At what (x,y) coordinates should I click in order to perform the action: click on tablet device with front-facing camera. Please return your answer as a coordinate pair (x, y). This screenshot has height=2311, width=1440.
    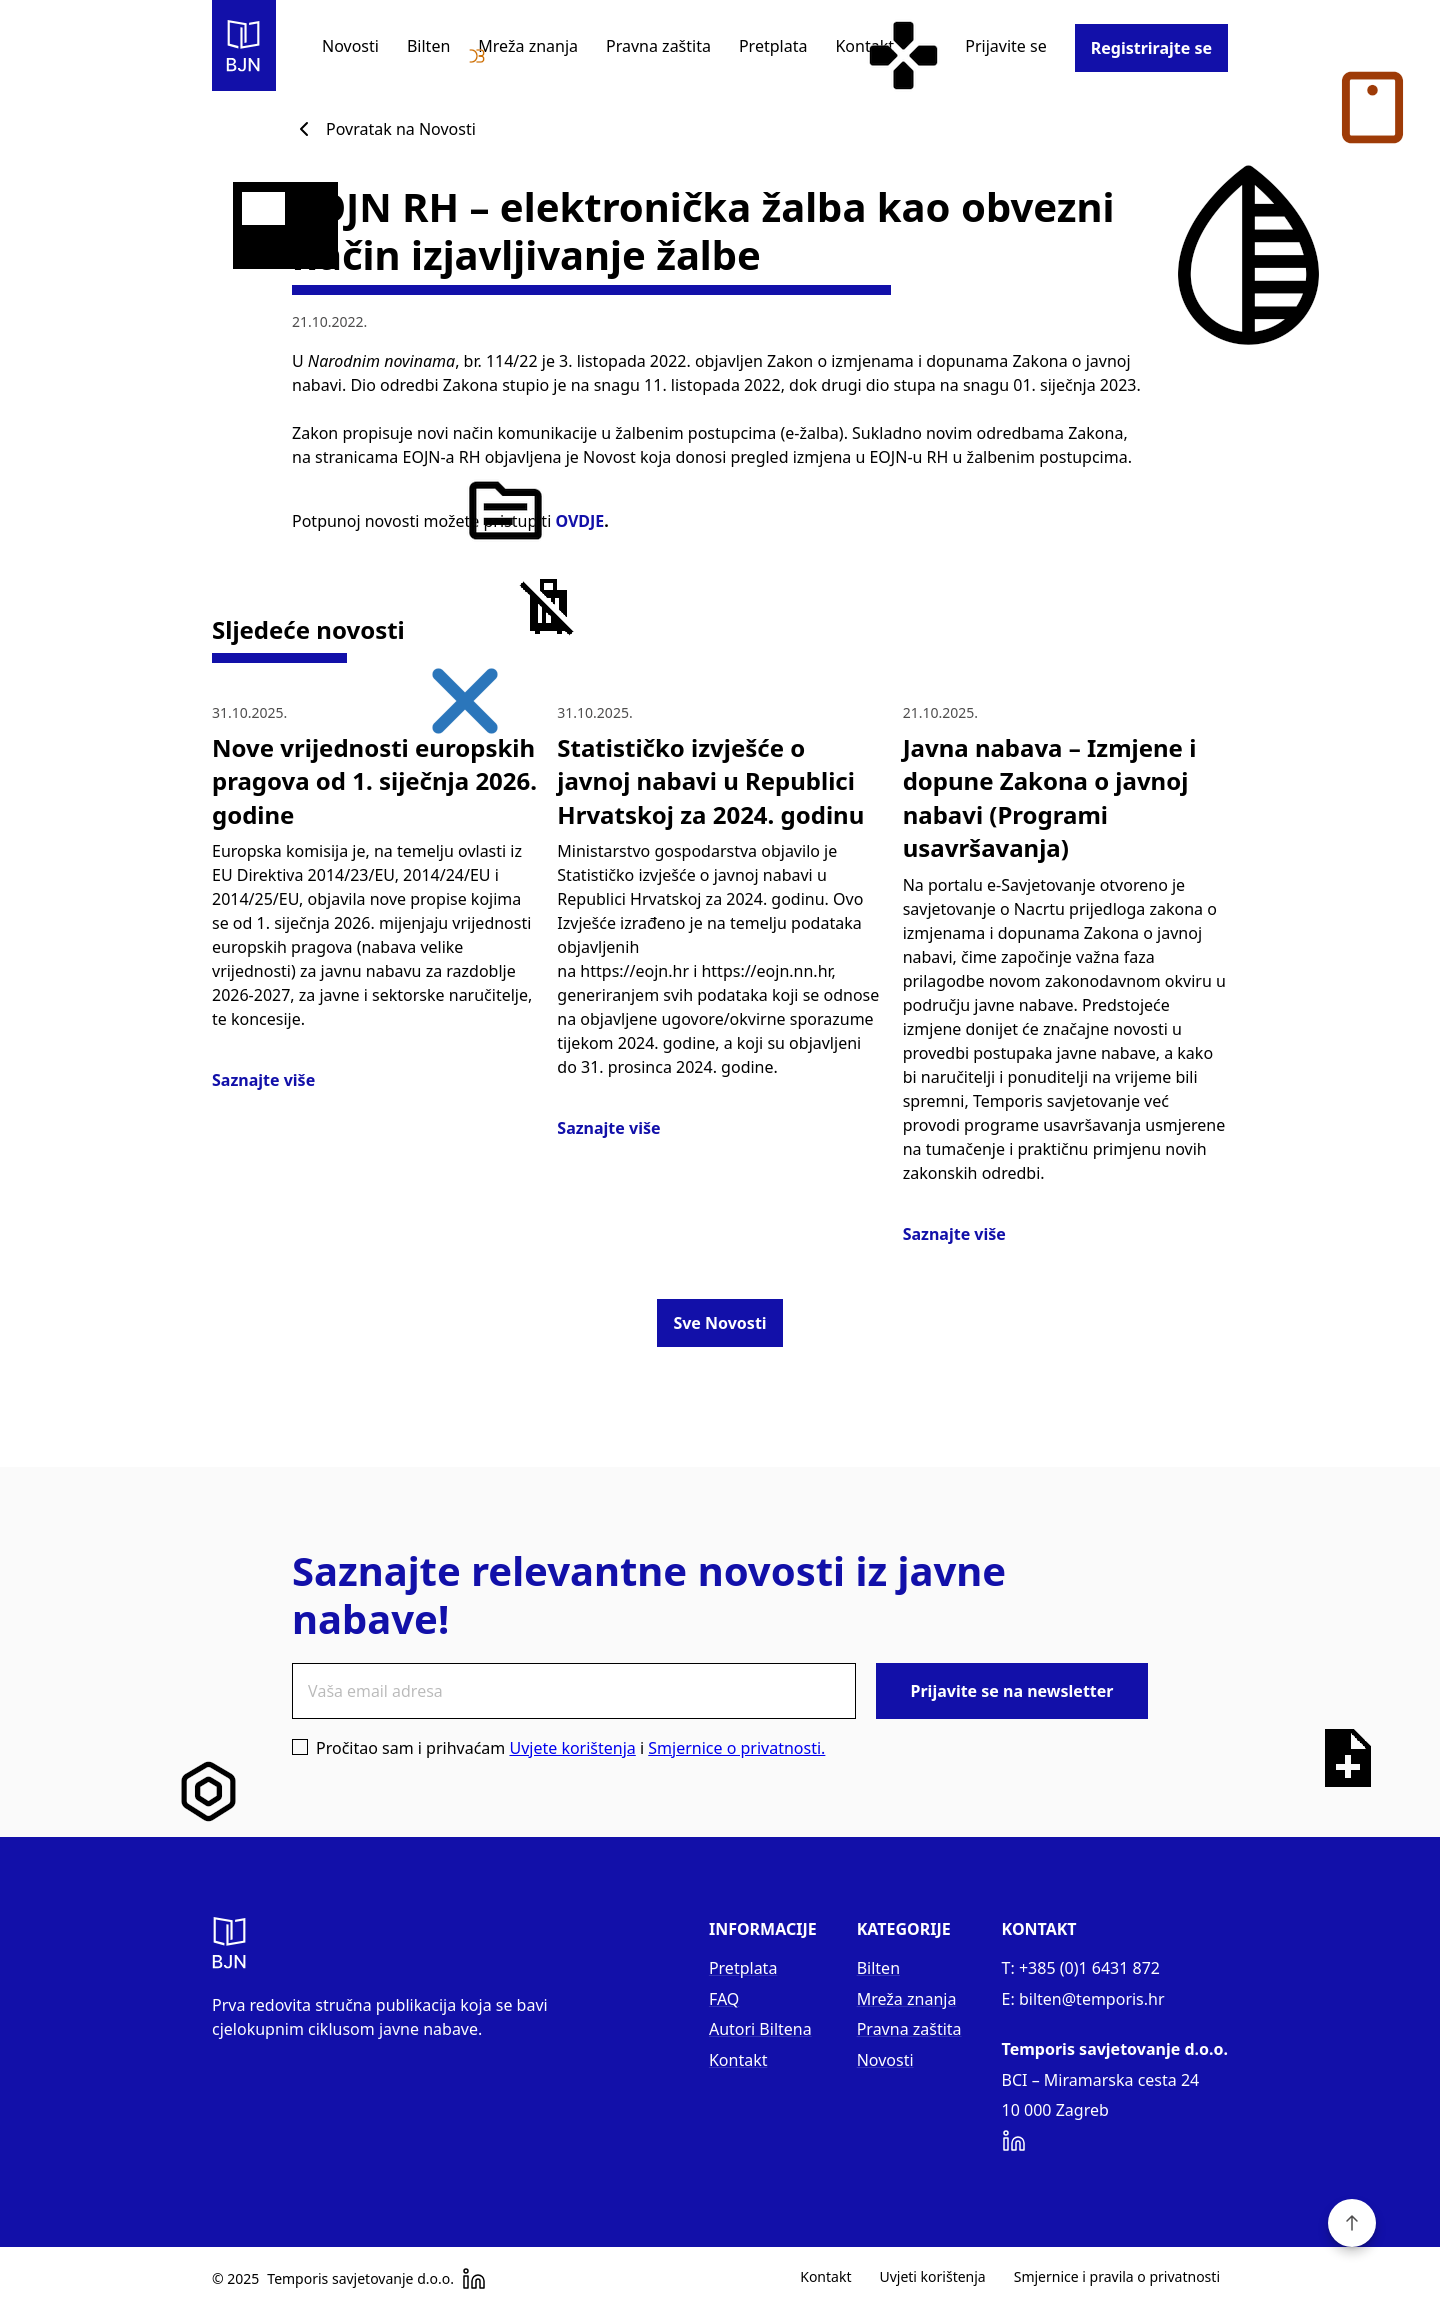
    Looking at the image, I should click on (1372, 107).